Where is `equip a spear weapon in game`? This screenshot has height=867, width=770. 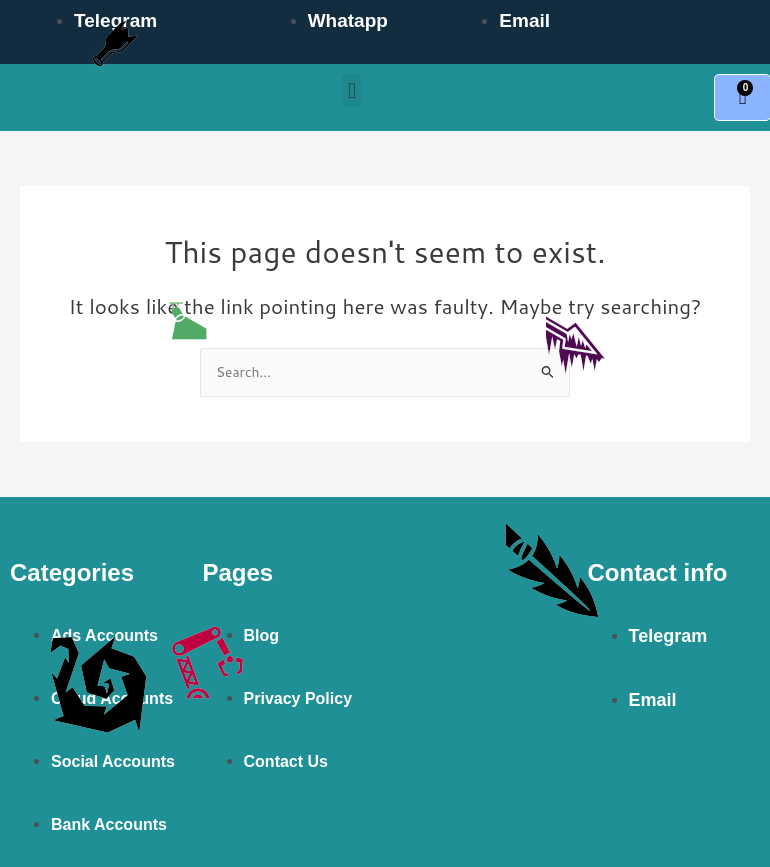
equip a spear weapon in game is located at coordinates (551, 570).